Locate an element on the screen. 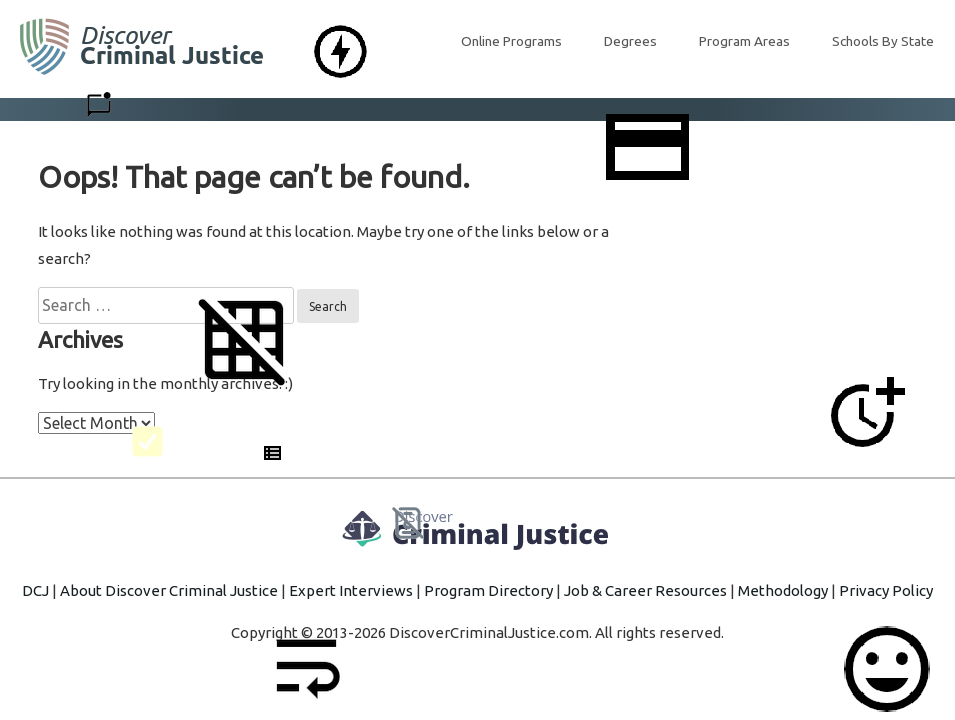  indicates unread messages in chat is located at coordinates (99, 106).